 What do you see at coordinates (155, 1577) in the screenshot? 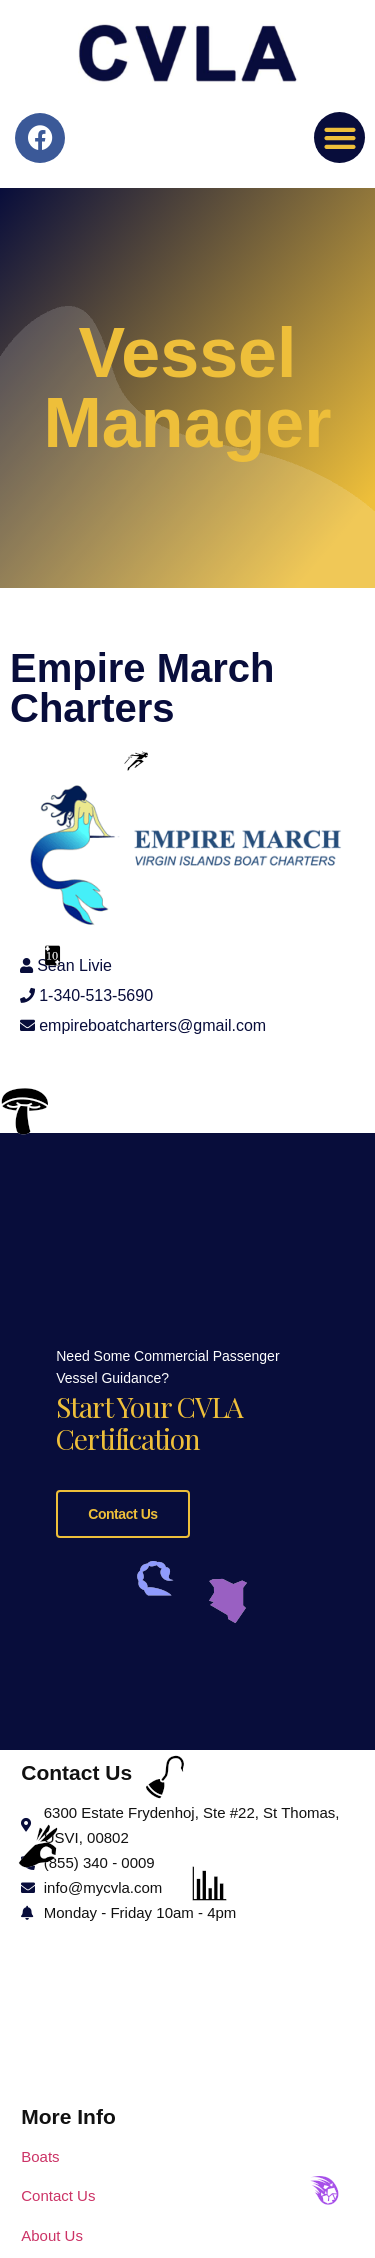
I see `scorpion creature or enemy type in a game` at bounding box center [155, 1577].